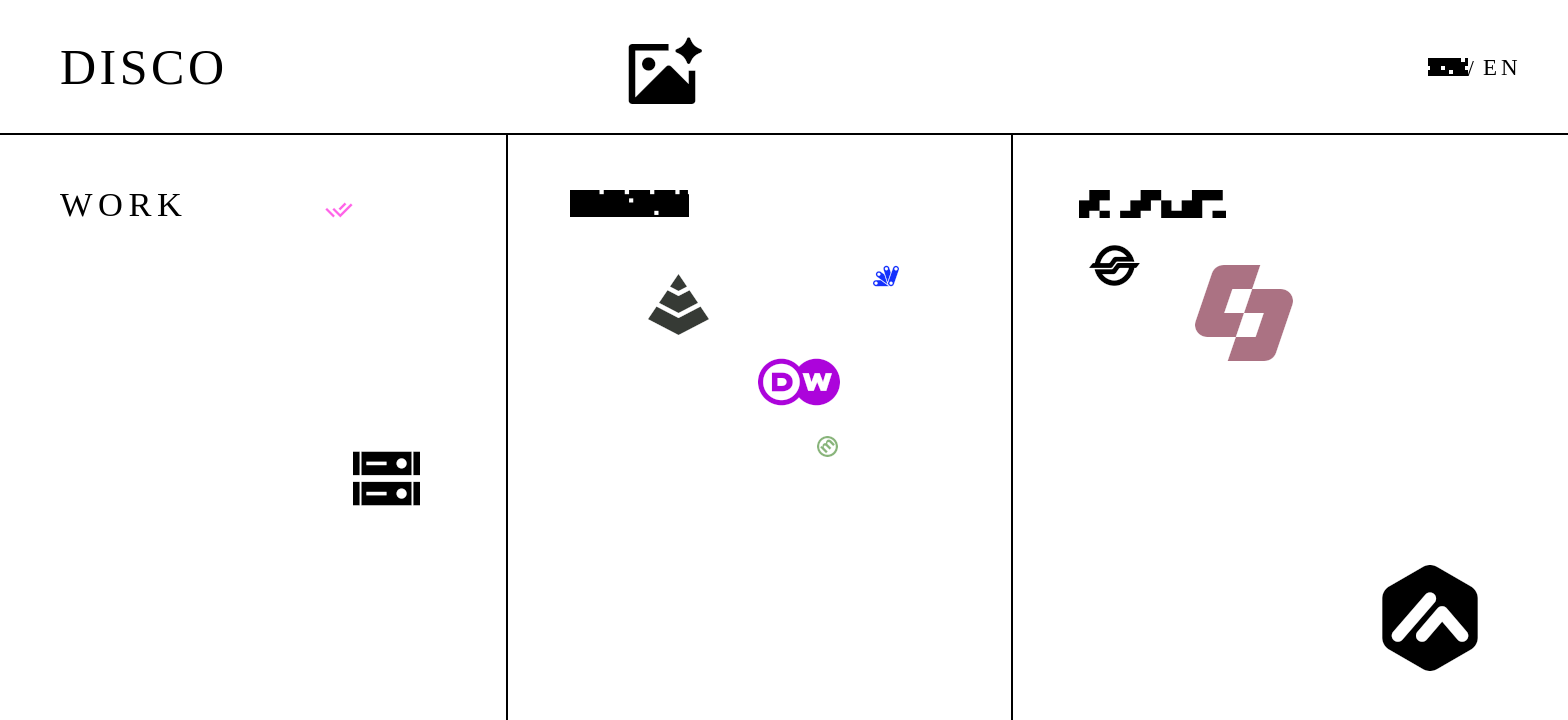  What do you see at coordinates (662, 74) in the screenshot?
I see `enhance image with AI` at bounding box center [662, 74].